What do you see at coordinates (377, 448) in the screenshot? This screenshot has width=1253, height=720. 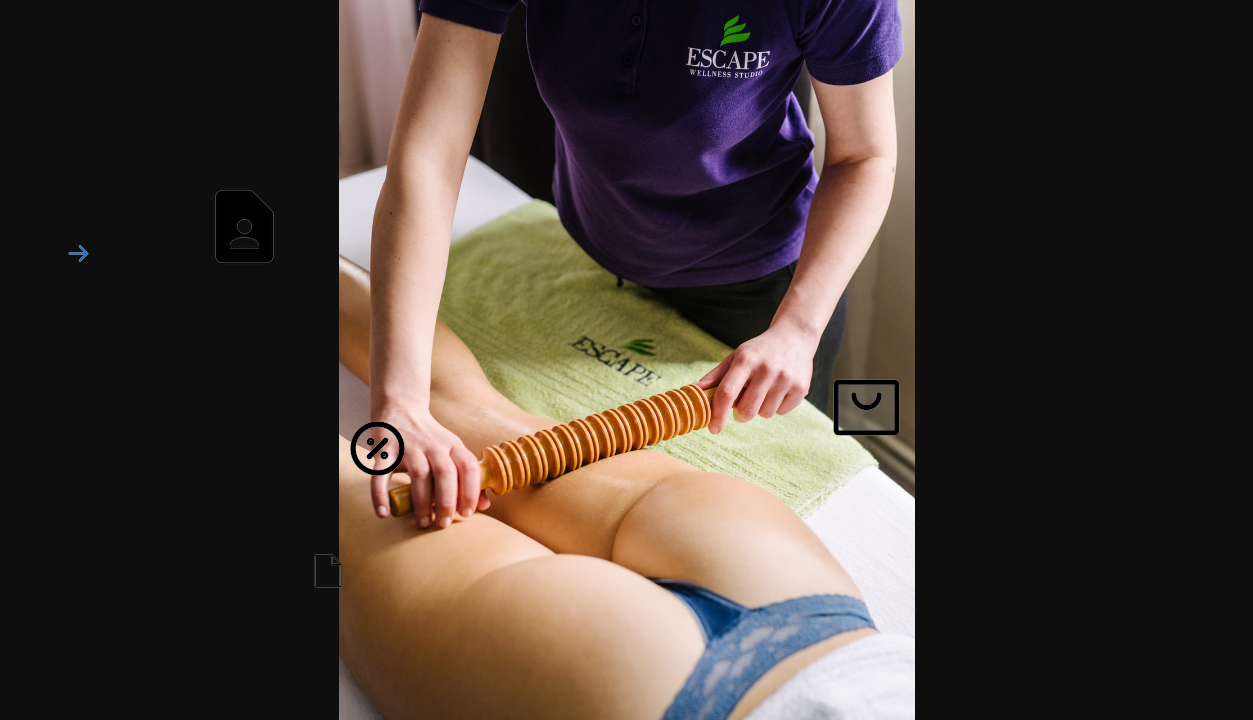 I see `view available discounts or promotions` at bounding box center [377, 448].